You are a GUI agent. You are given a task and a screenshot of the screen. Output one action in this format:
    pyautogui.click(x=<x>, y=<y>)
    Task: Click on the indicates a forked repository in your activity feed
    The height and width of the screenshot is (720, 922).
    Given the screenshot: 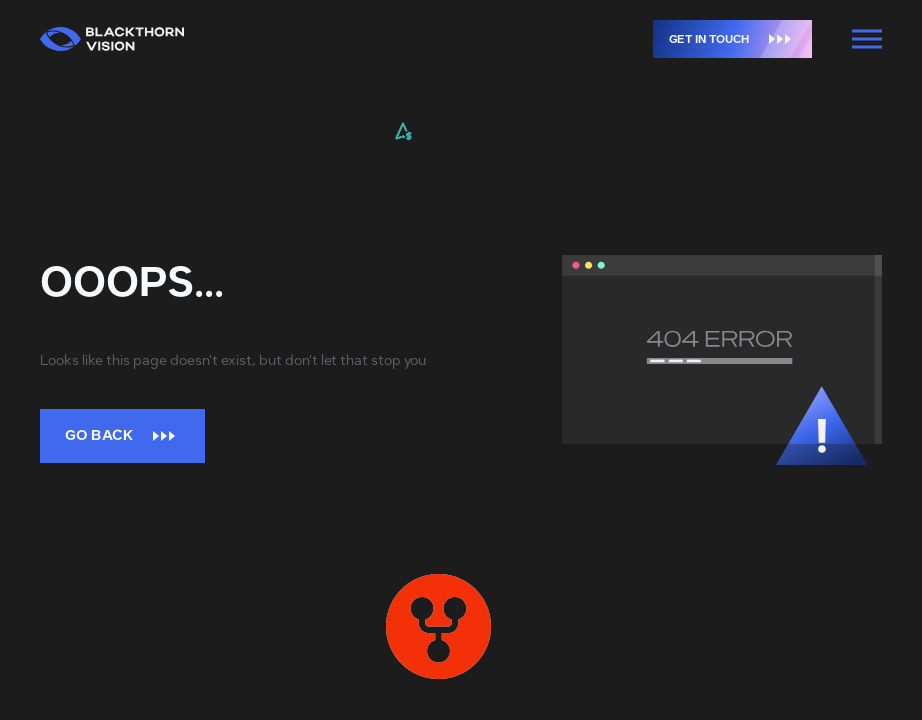 What is the action you would take?
    pyautogui.click(x=438, y=626)
    